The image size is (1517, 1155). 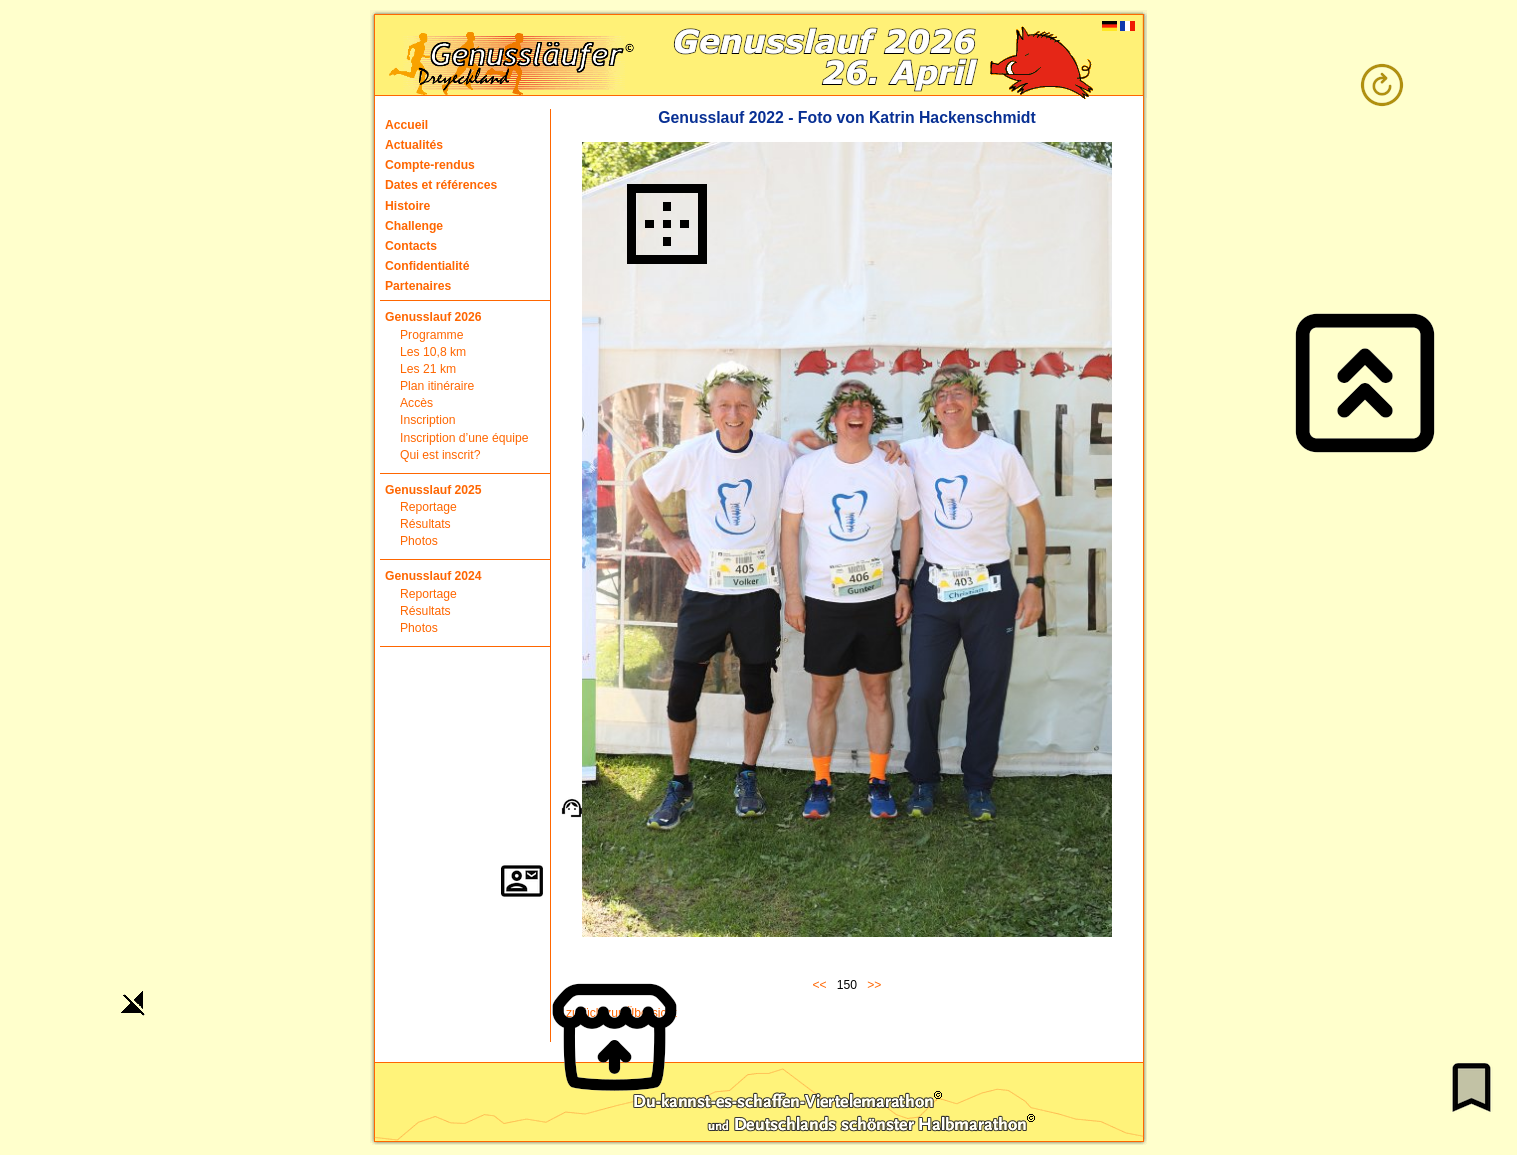 What do you see at coordinates (522, 881) in the screenshot?
I see `view contact's email information` at bounding box center [522, 881].